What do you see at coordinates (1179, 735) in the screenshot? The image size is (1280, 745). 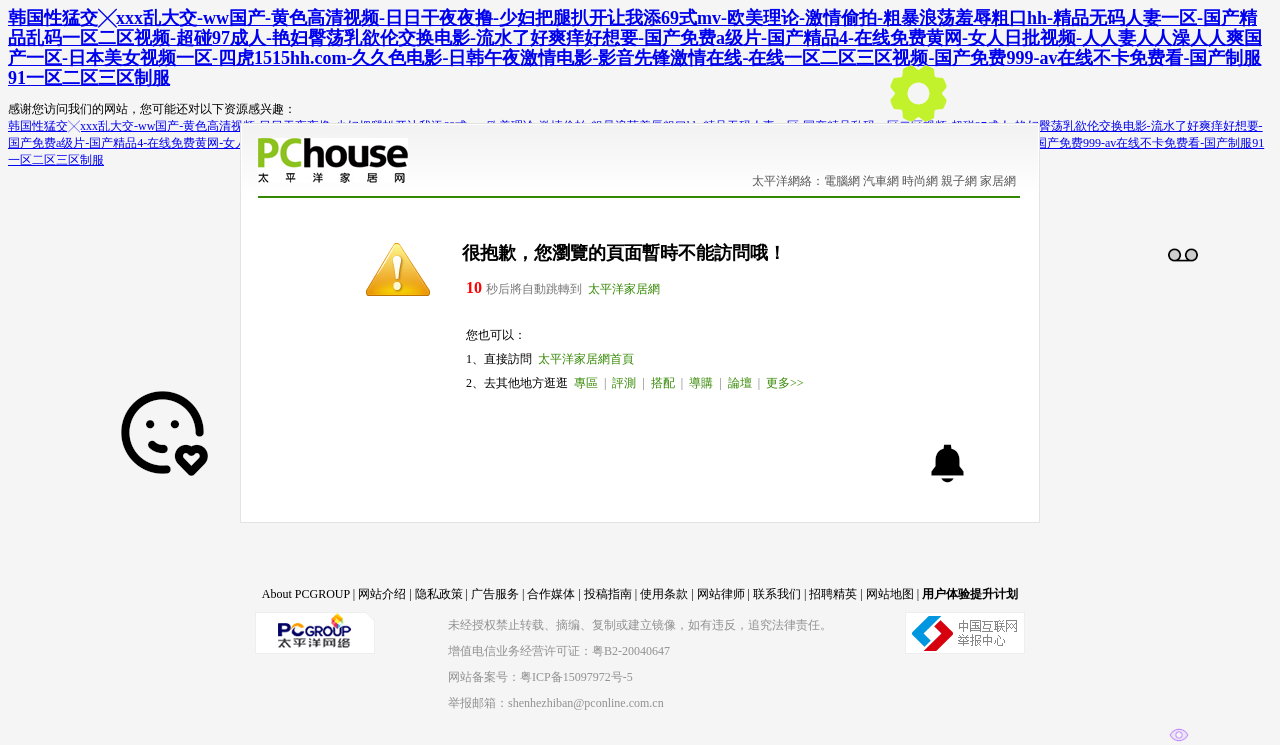 I see `view or preview content` at bounding box center [1179, 735].